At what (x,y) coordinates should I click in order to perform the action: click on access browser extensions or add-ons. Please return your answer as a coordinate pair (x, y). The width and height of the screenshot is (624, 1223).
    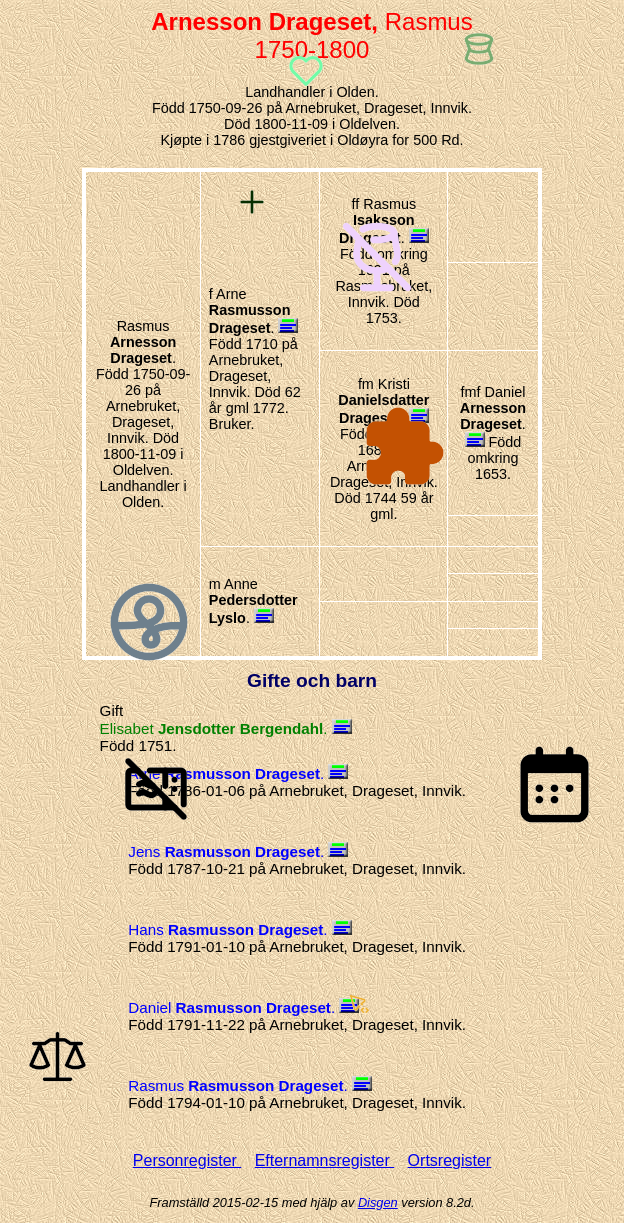
    Looking at the image, I should click on (405, 446).